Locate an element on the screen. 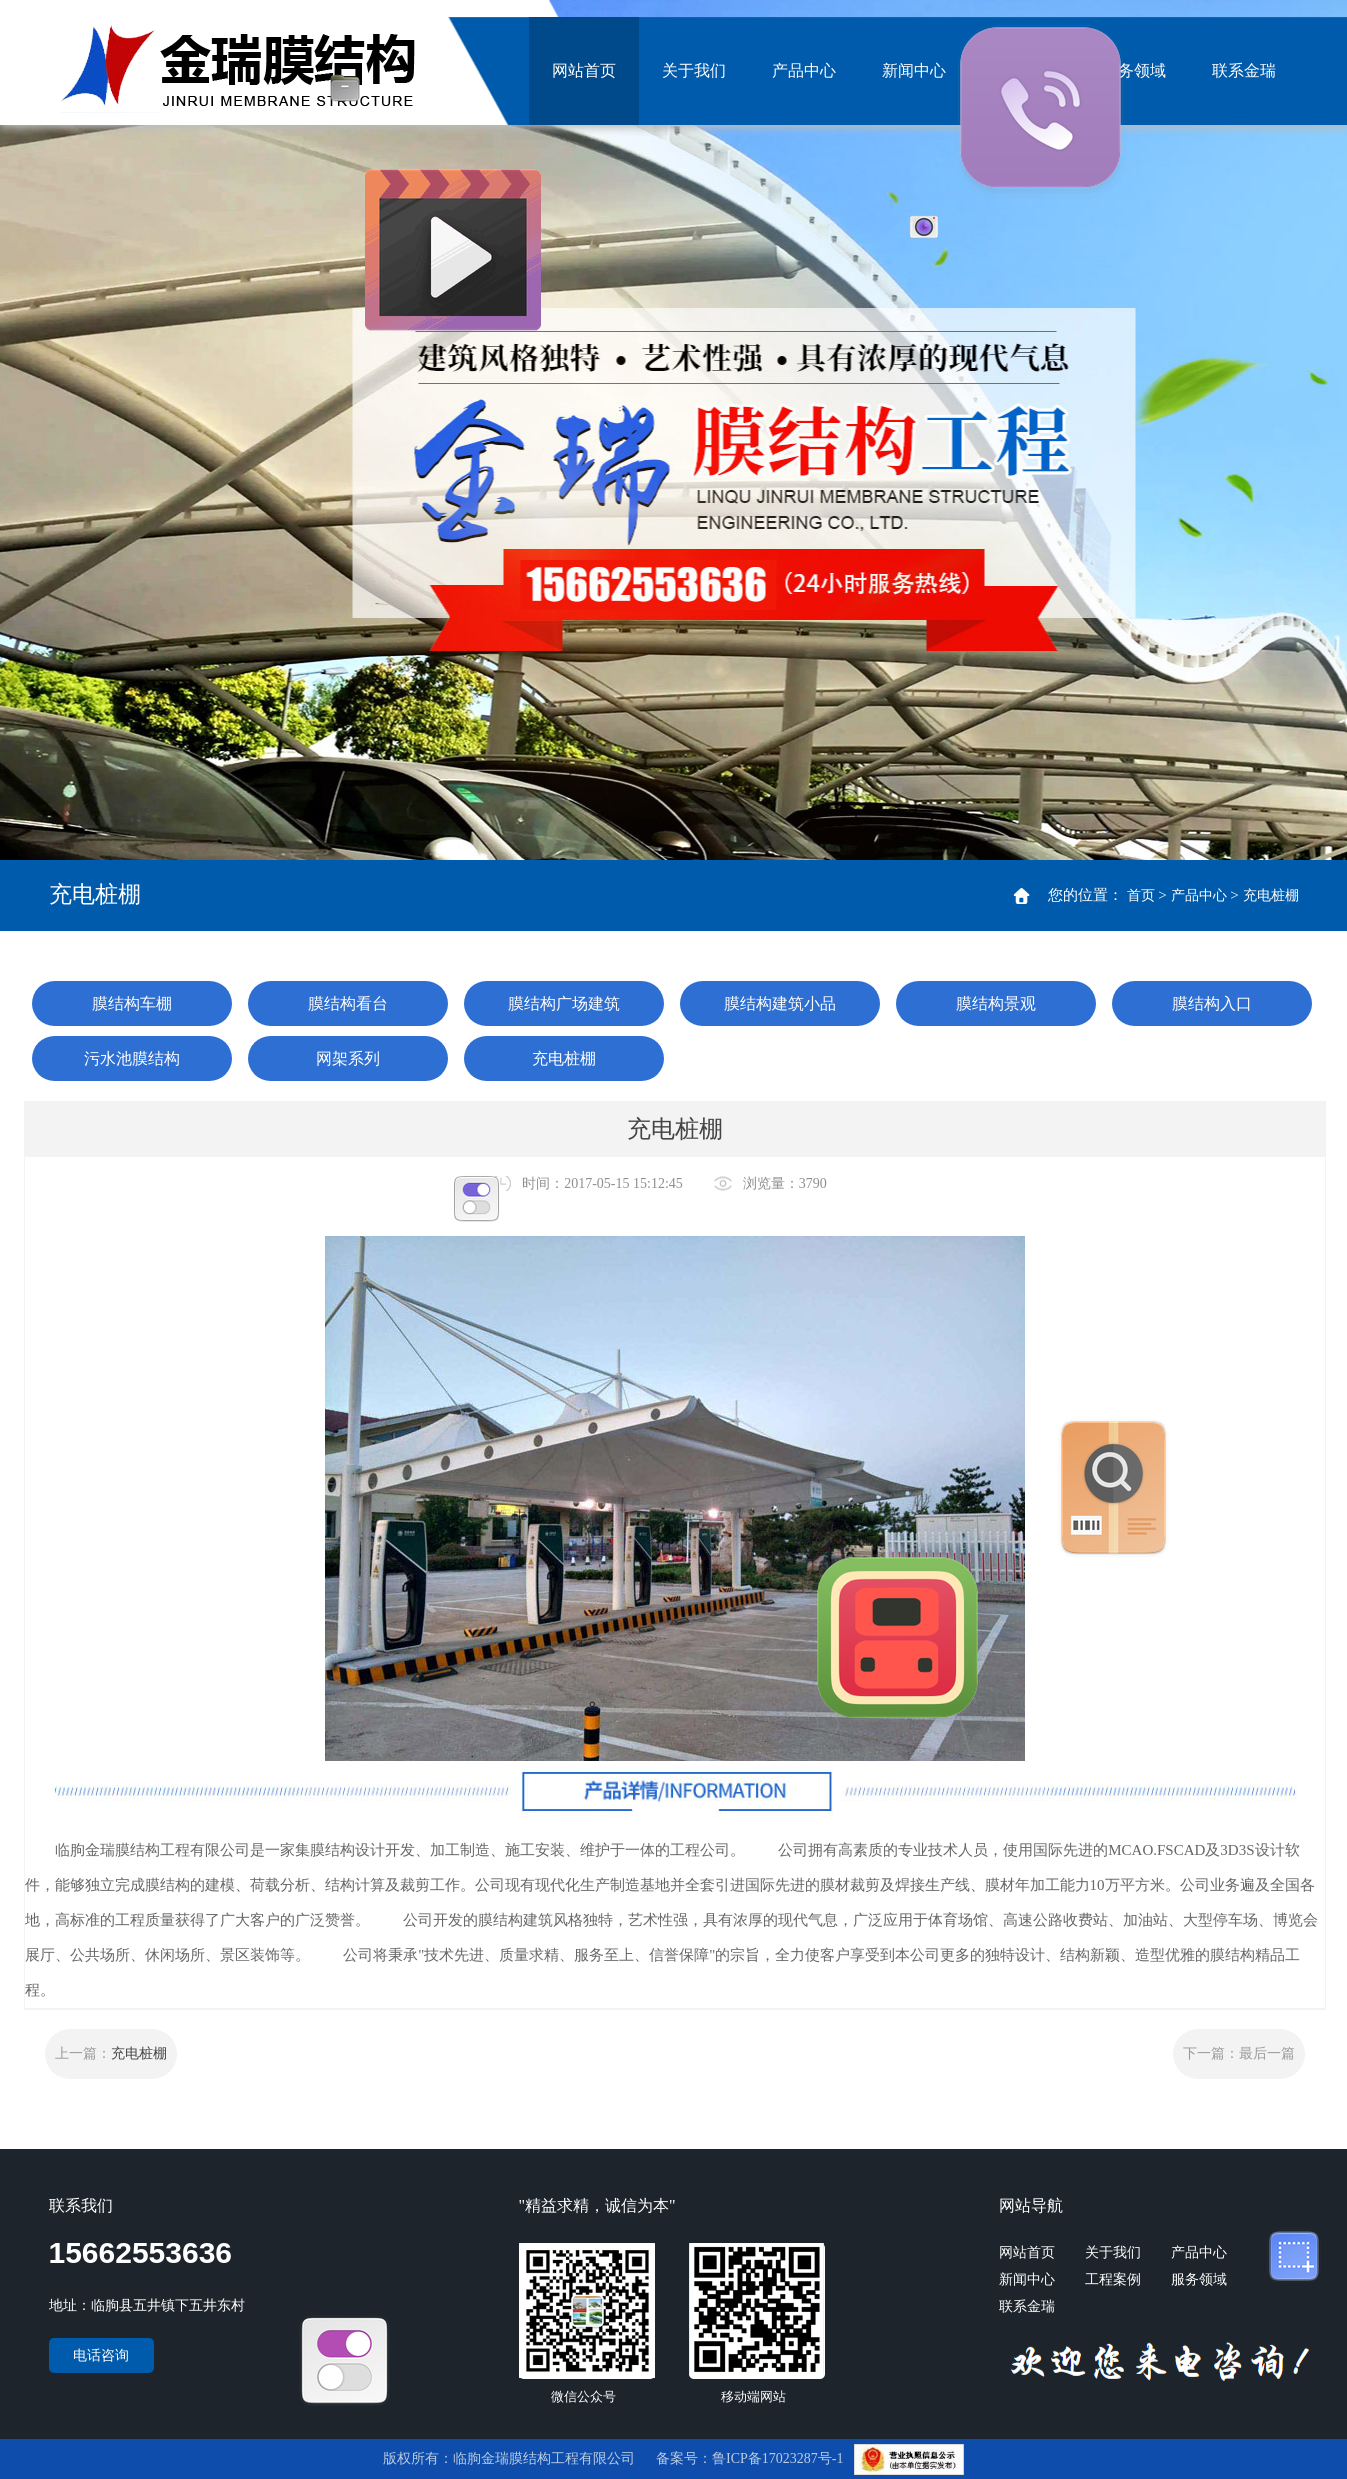 This screenshot has height=2479, width=1347. open unity tweak tool settings is located at coordinates (344, 2360).